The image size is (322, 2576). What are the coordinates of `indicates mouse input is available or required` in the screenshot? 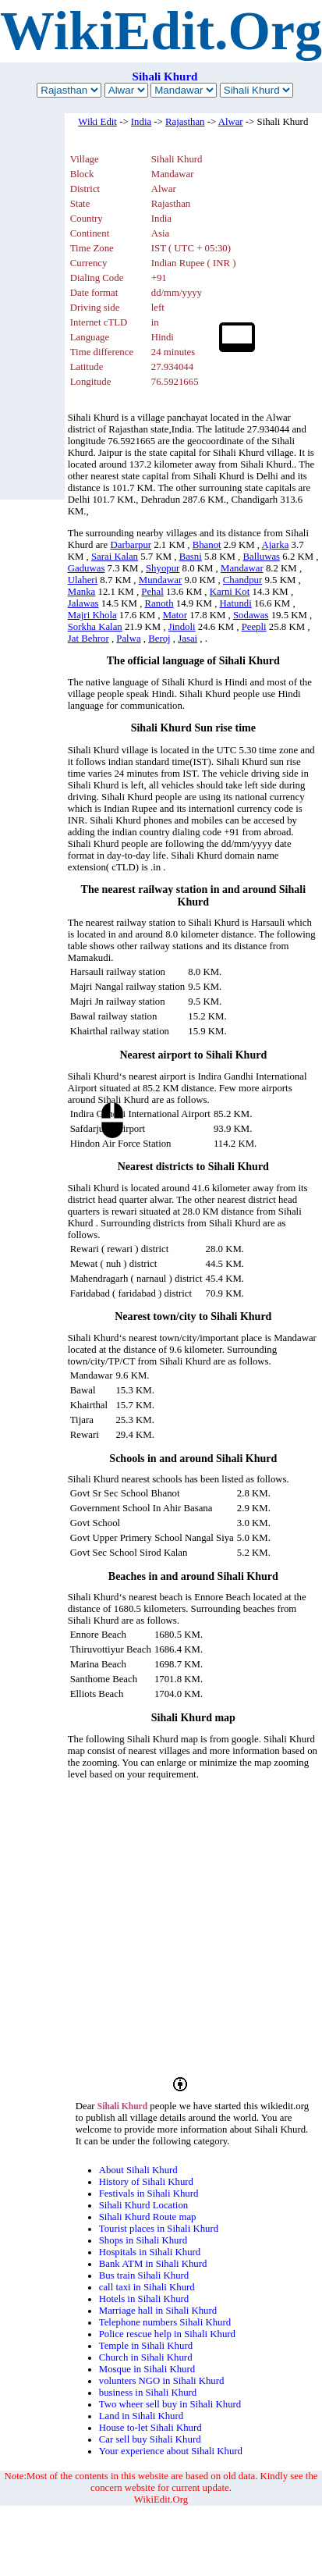 It's located at (112, 1120).